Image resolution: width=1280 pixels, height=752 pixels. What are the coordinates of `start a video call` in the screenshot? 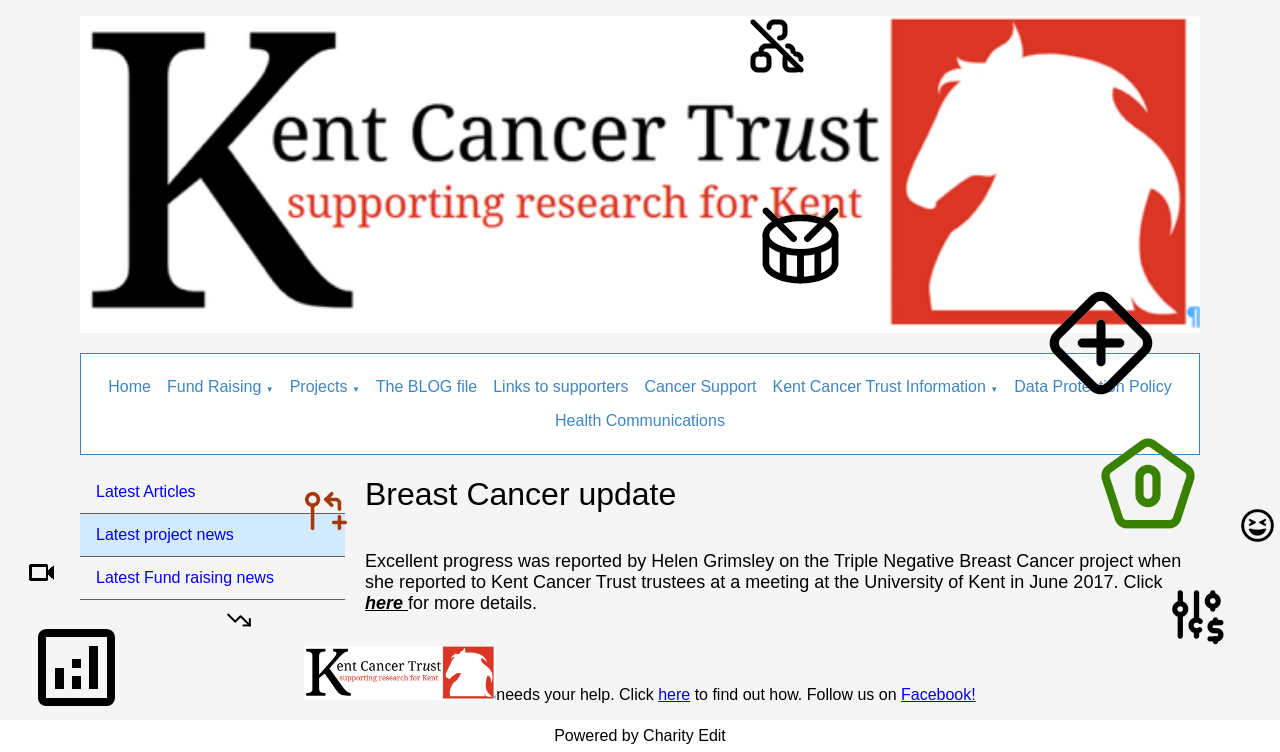 It's located at (41, 572).